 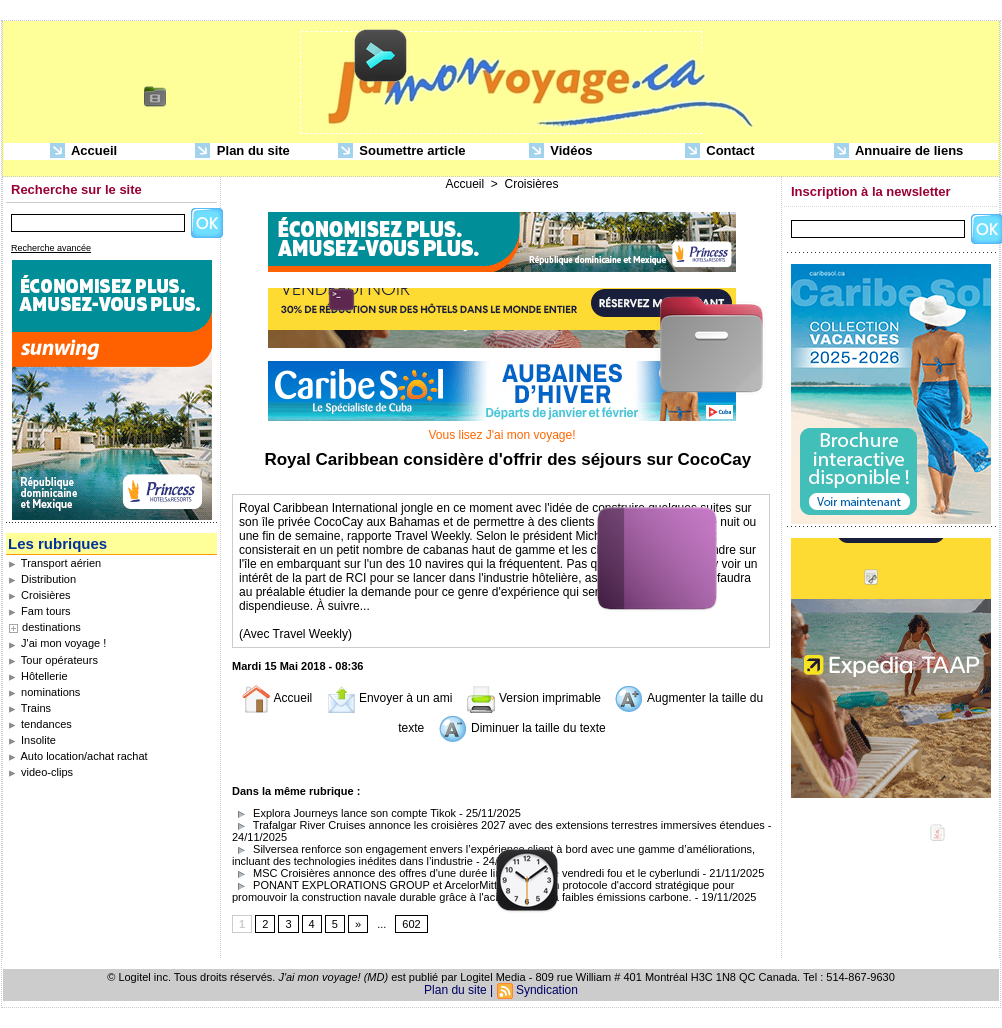 I want to click on open the terminal application, so click(x=341, y=299).